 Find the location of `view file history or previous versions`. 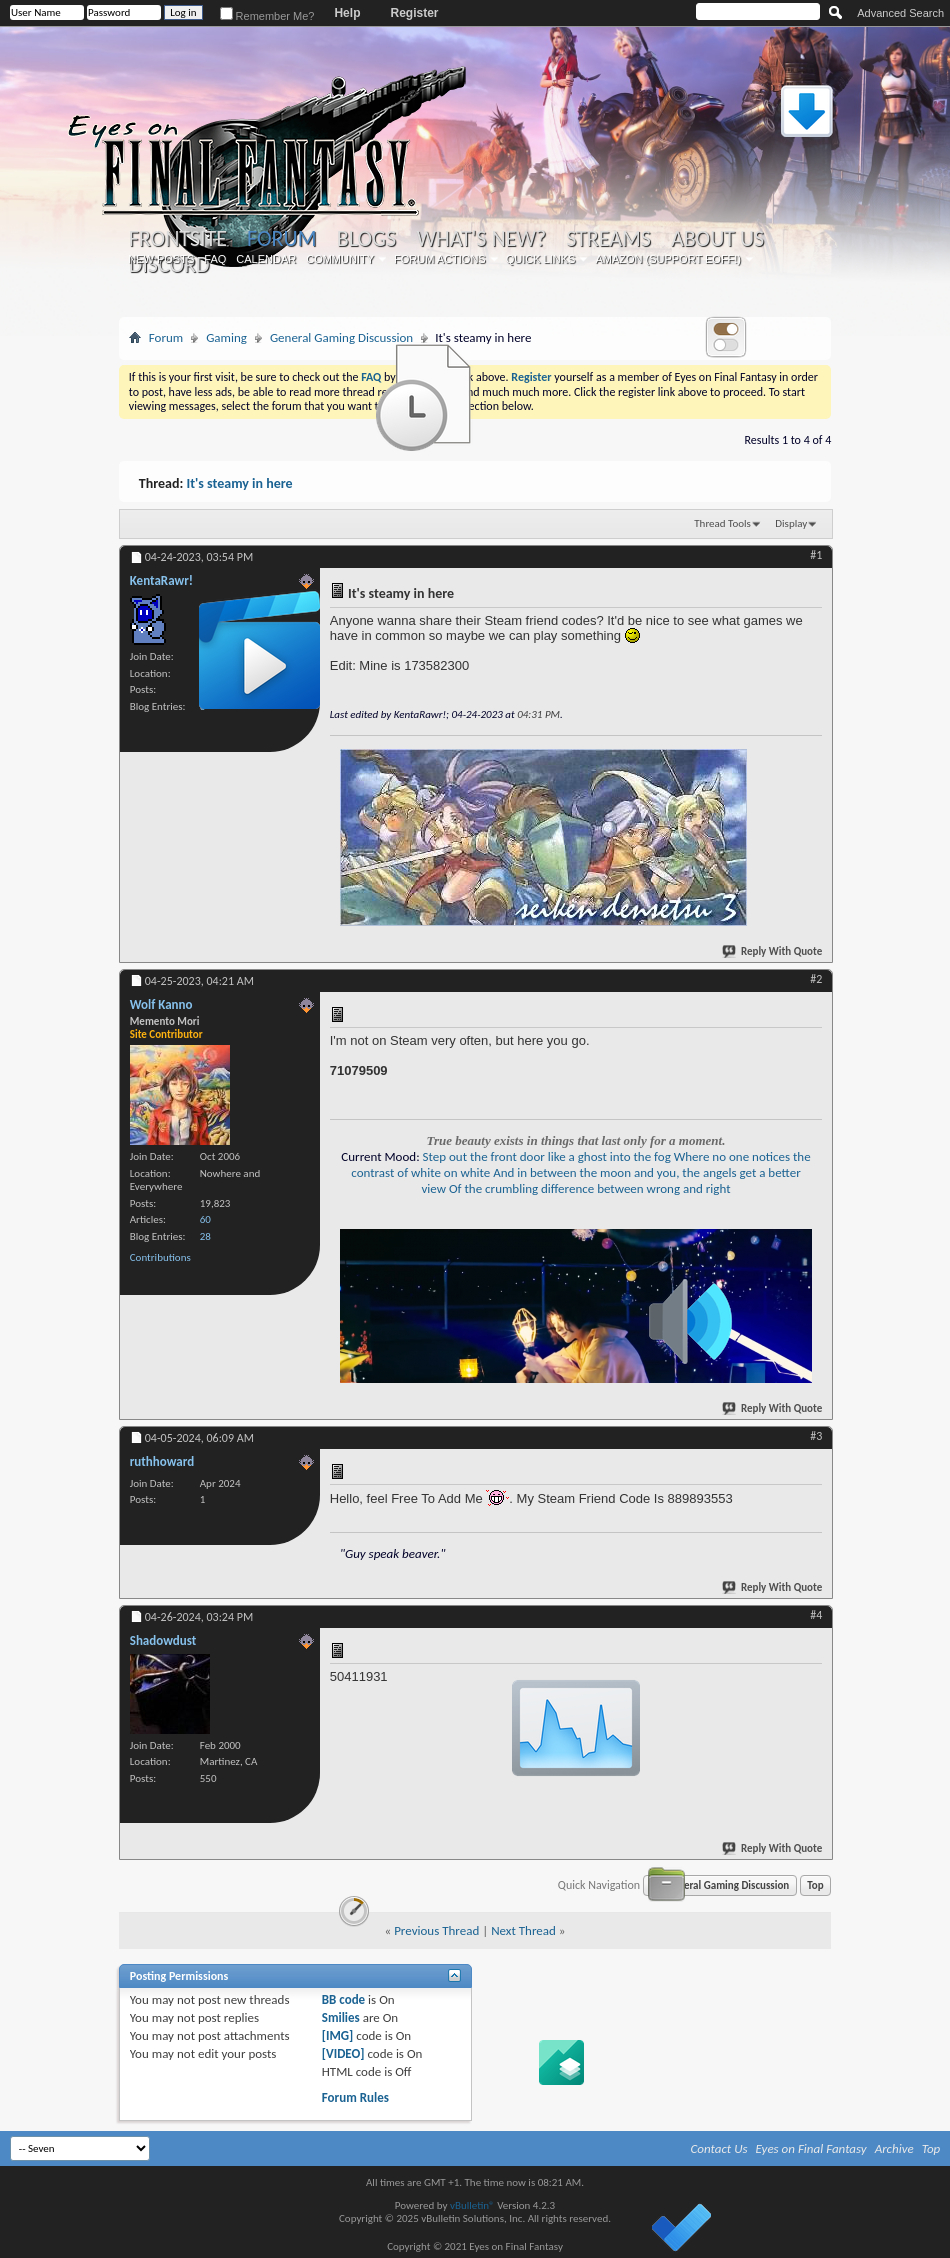

view file history or previous versions is located at coordinates (433, 394).